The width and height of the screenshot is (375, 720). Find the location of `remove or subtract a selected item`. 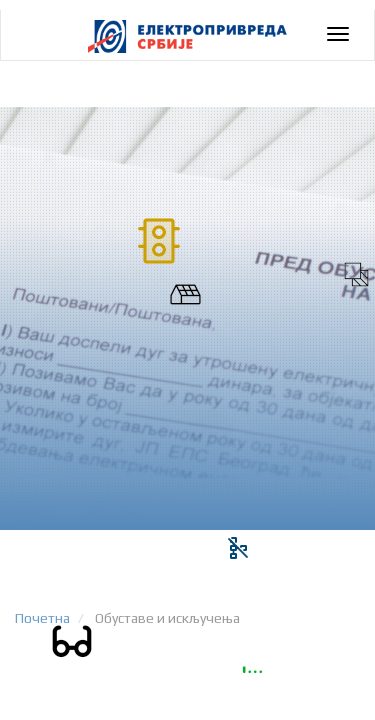

remove or subtract a selected item is located at coordinates (356, 274).